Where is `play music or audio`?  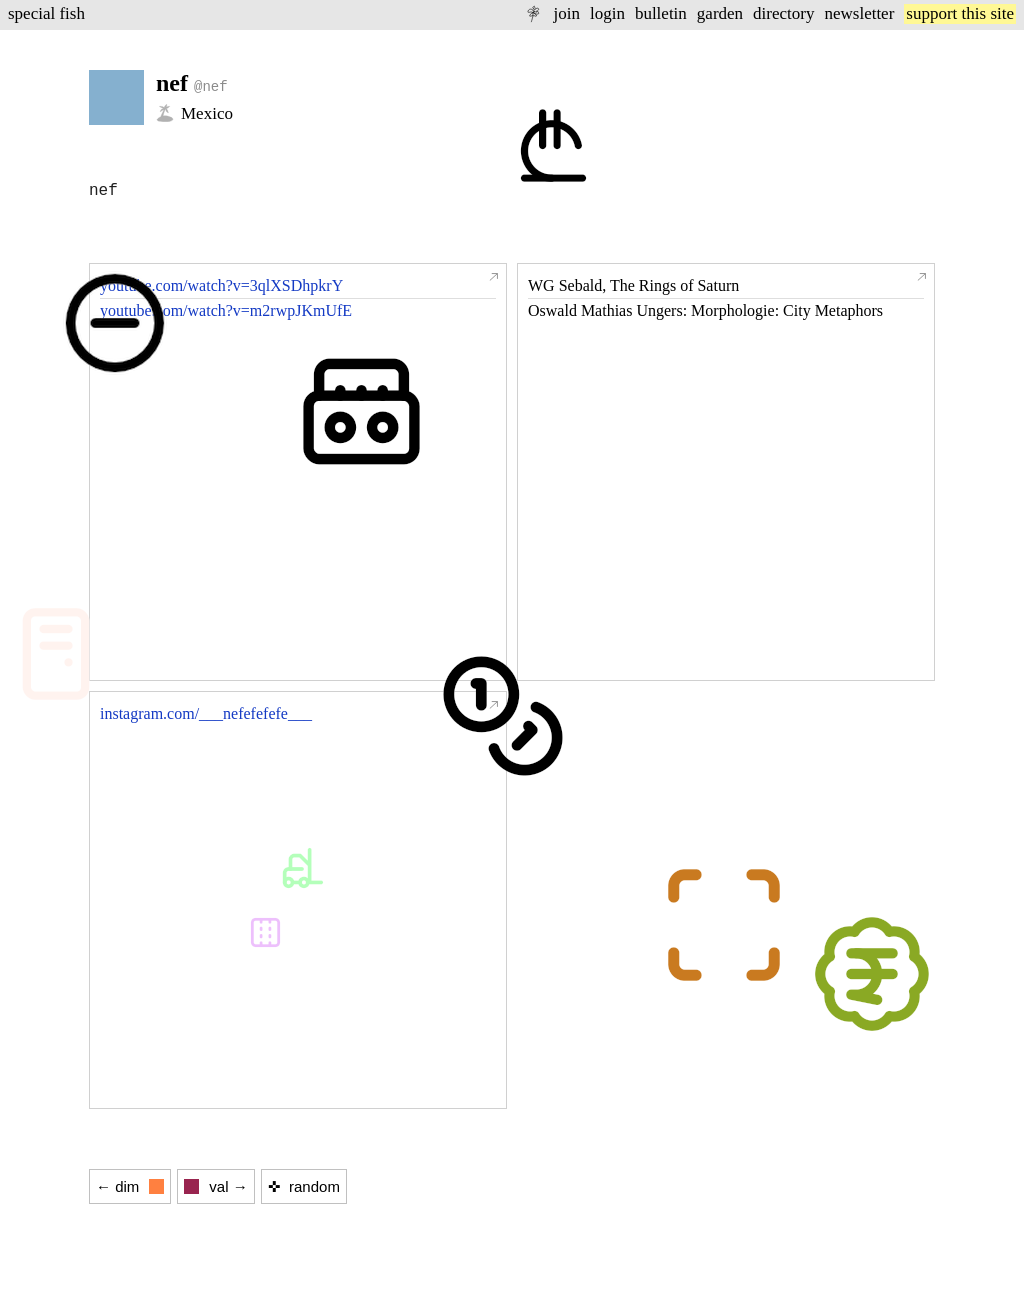 play music or audio is located at coordinates (361, 411).